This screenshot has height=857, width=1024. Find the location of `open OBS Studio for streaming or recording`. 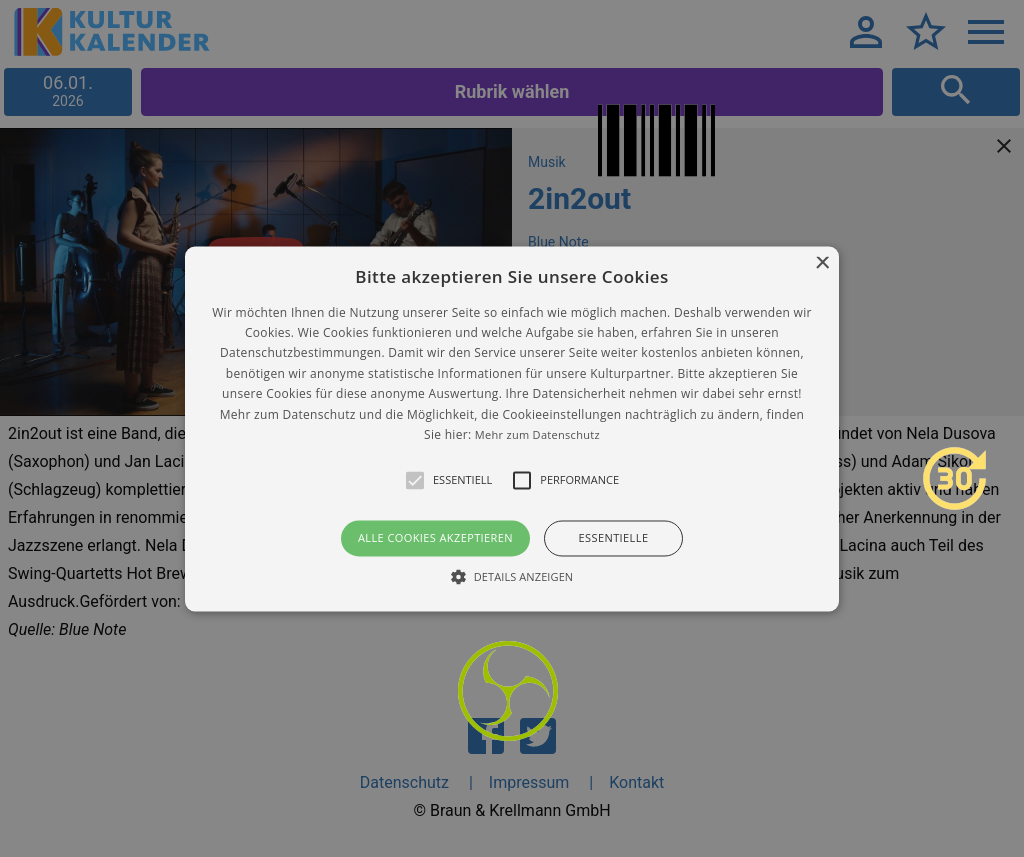

open OBS Studio for streaming or recording is located at coordinates (508, 691).